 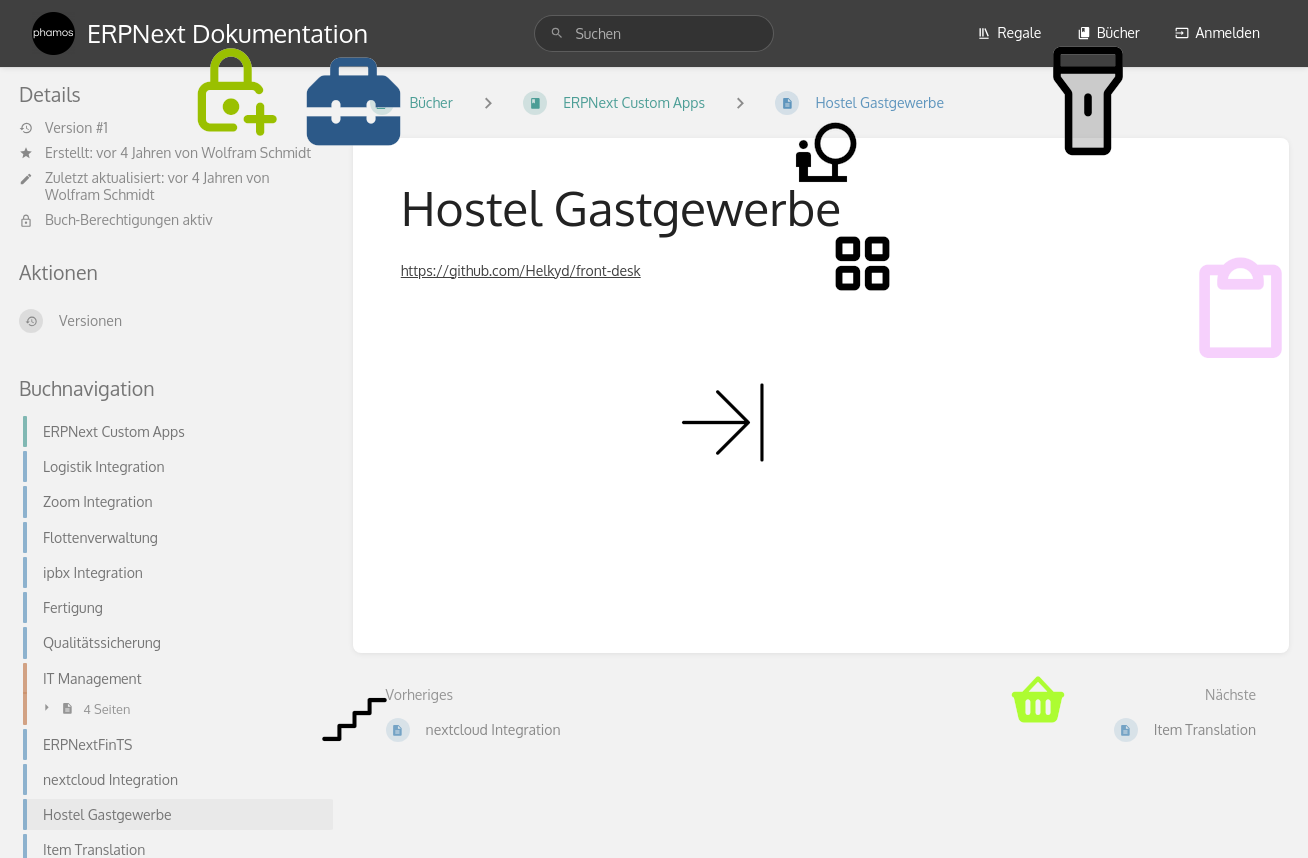 What do you see at coordinates (724, 422) in the screenshot?
I see `go to end or last item` at bounding box center [724, 422].